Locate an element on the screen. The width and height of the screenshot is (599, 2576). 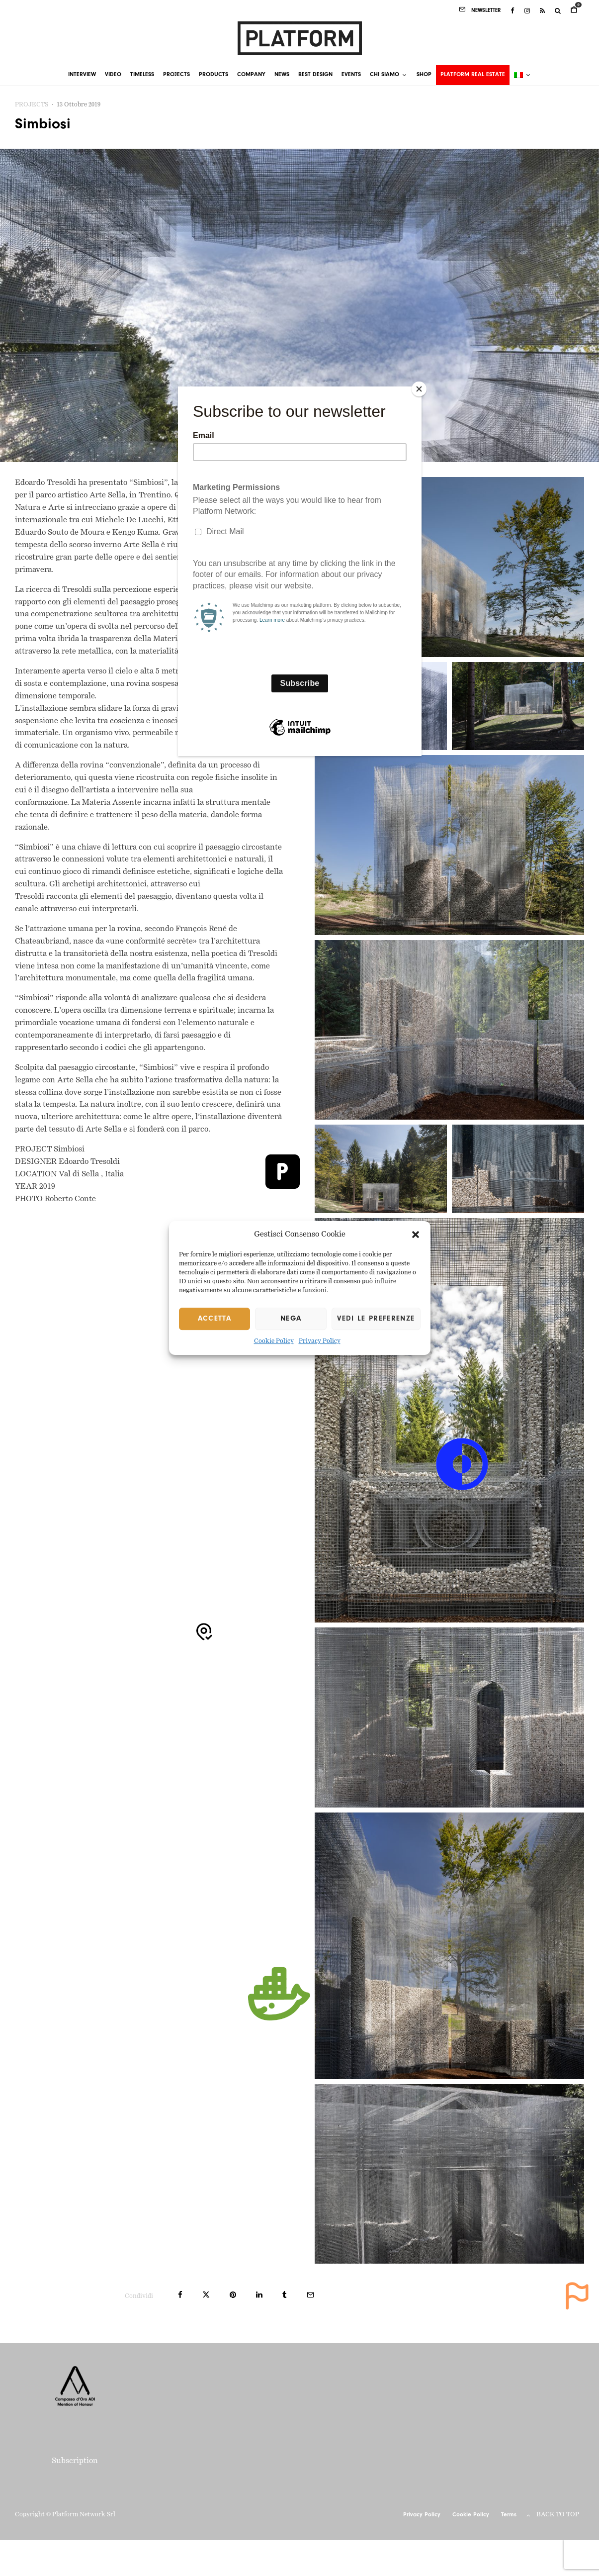
parking location or availability is located at coordinates (282, 1171).